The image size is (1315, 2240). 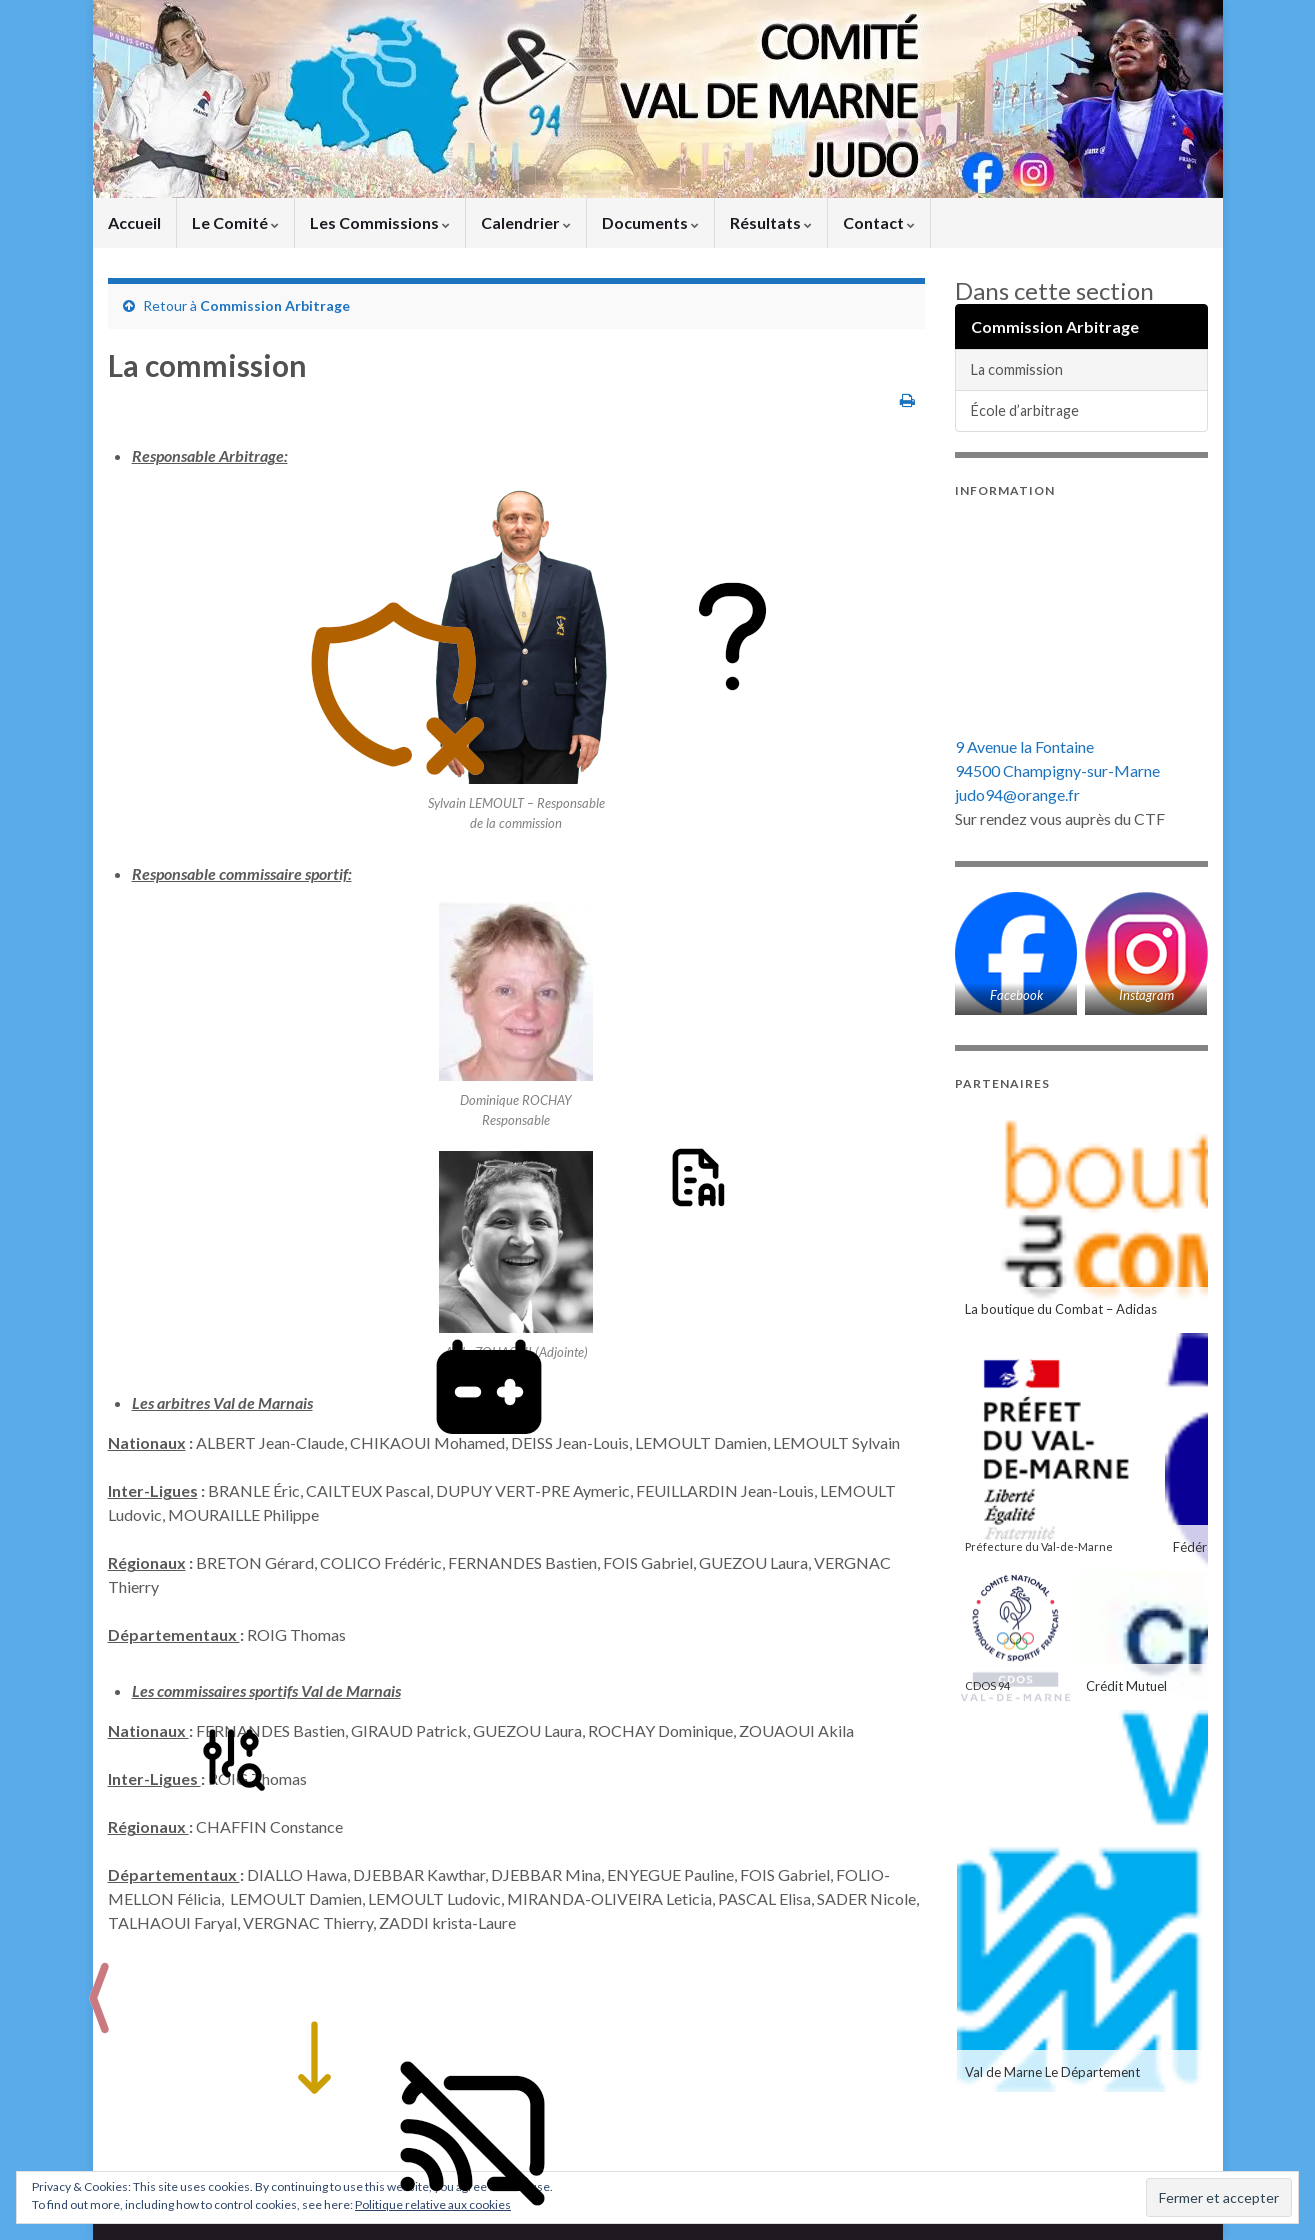 I want to click on disable security protection, so click(x=393, y=684).